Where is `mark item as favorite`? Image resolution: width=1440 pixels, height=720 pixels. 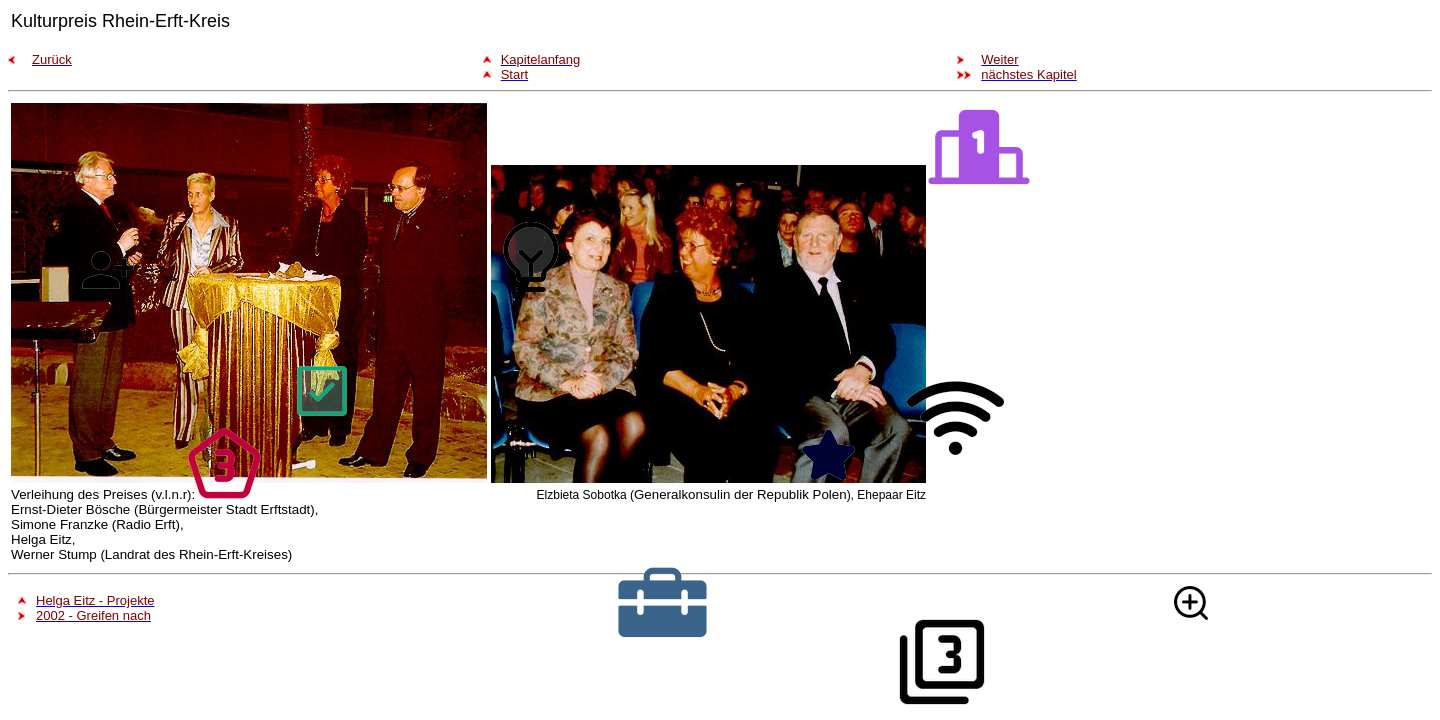
mark item as favorite is located at coordinates (828, 455).